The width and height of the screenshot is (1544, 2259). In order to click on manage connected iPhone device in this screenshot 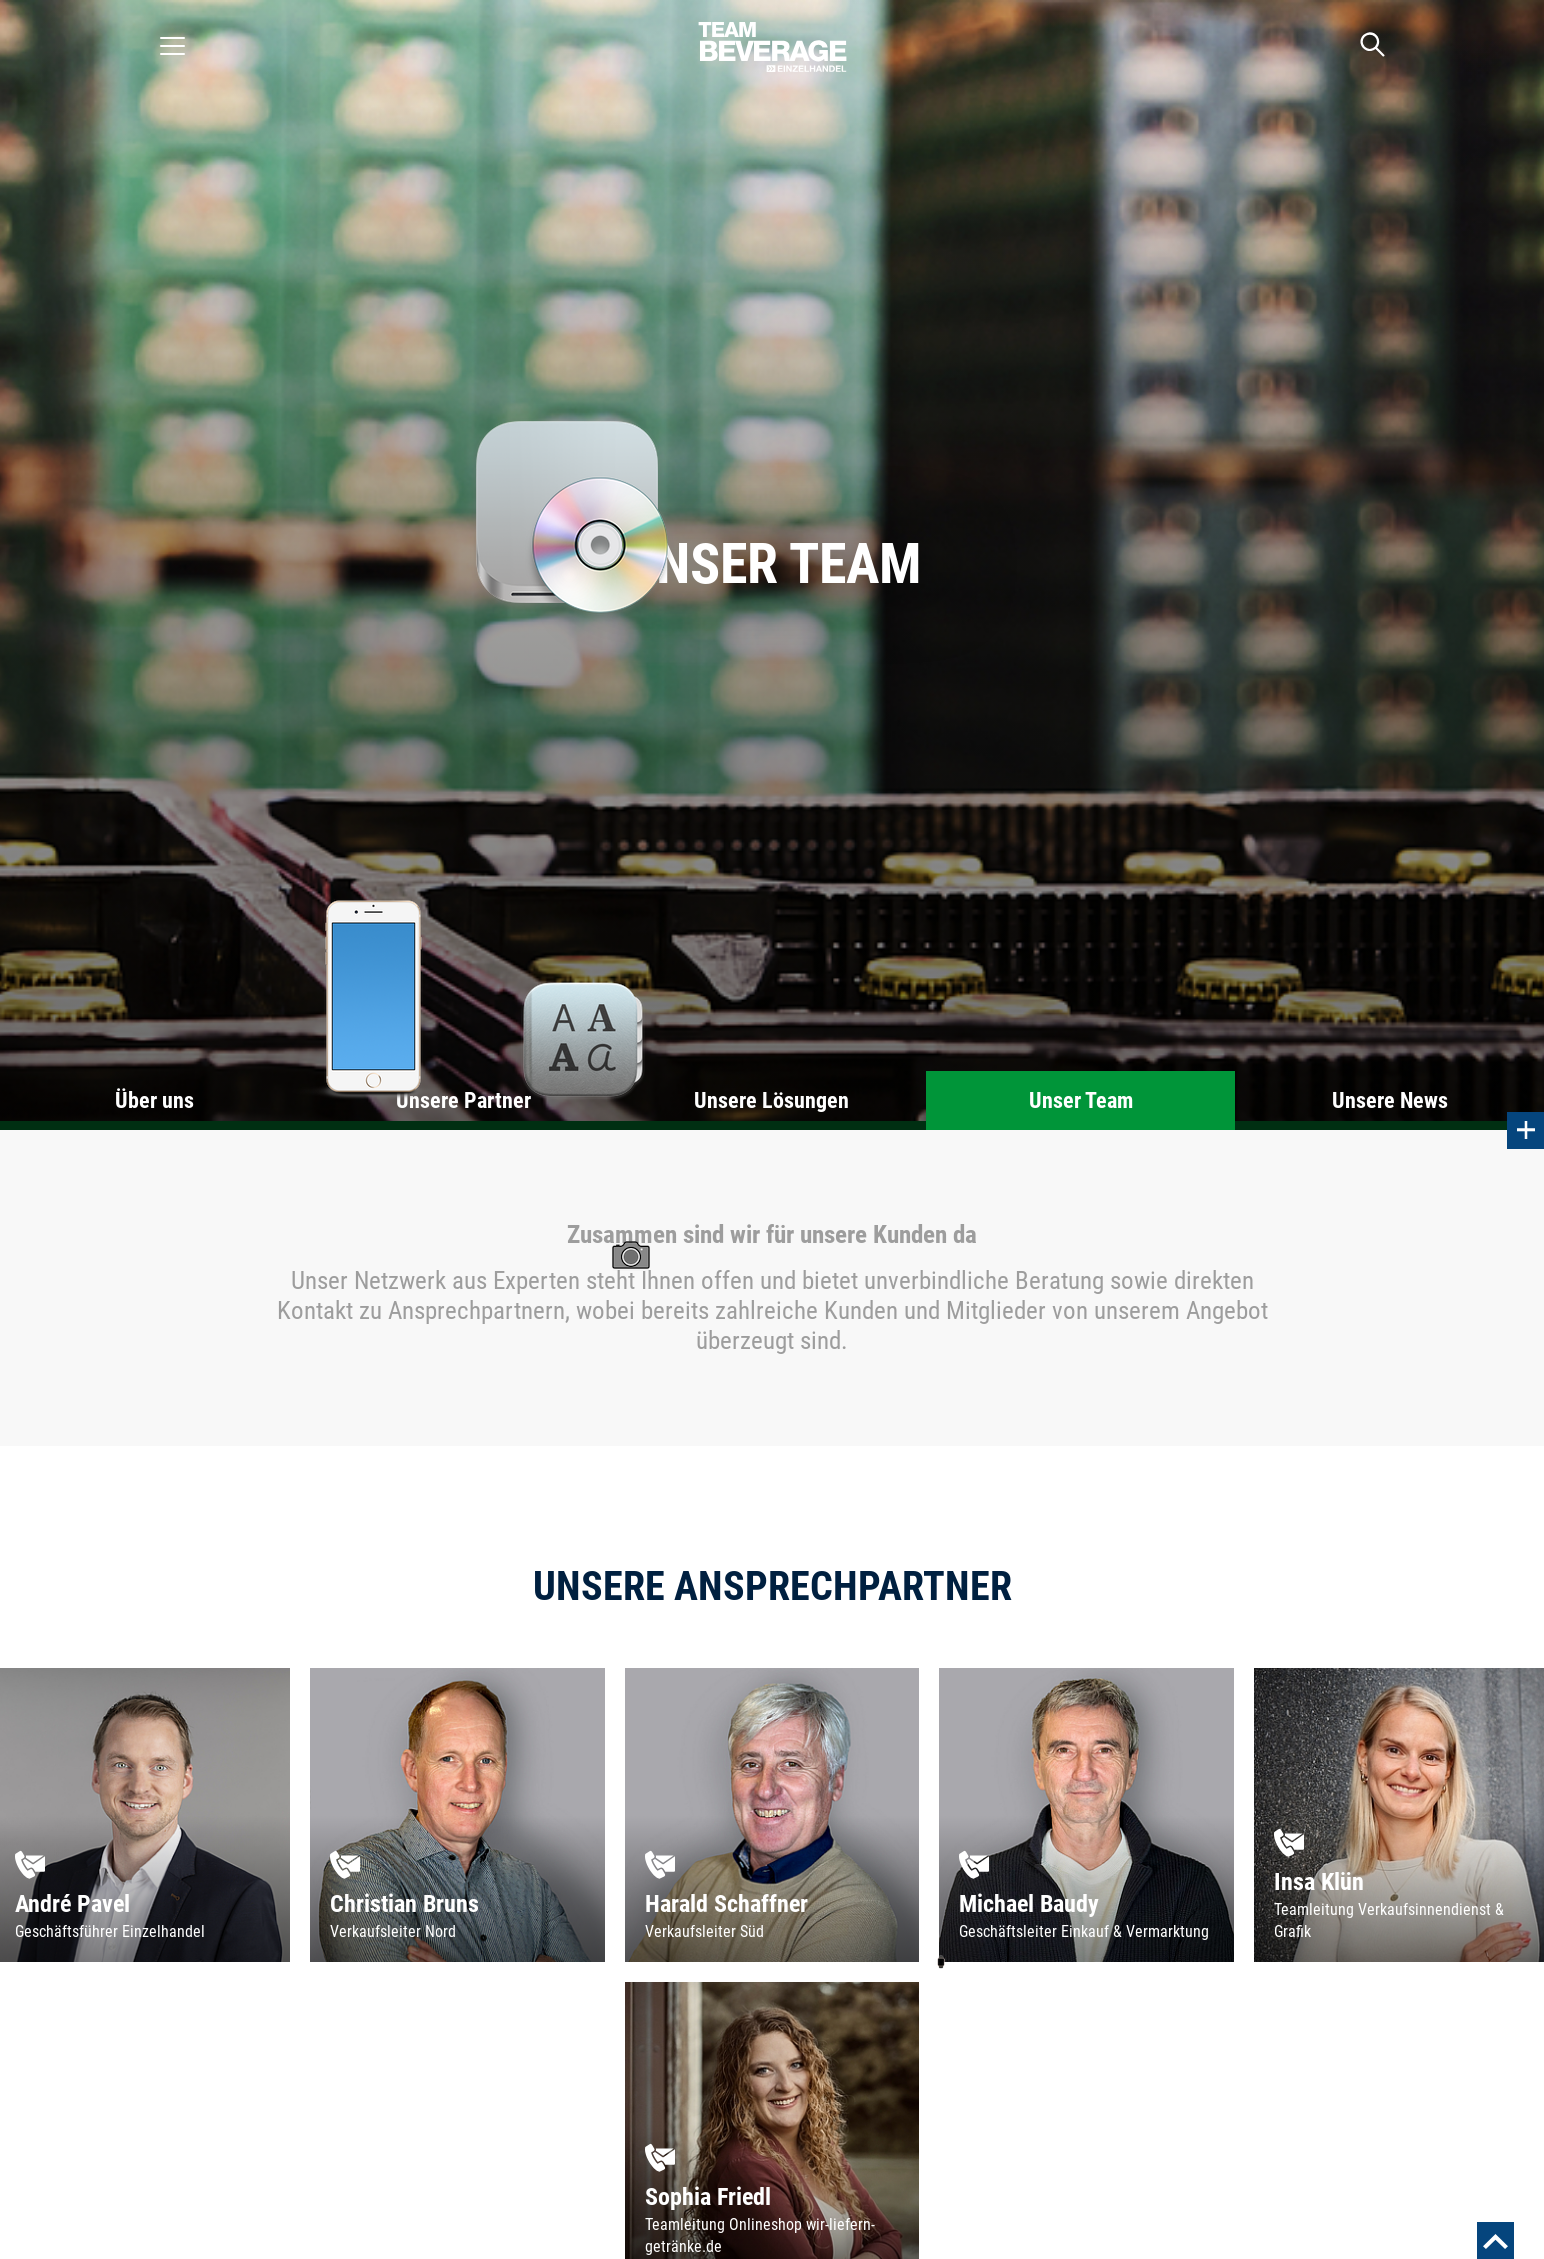, I will do `click(373, 999)`.